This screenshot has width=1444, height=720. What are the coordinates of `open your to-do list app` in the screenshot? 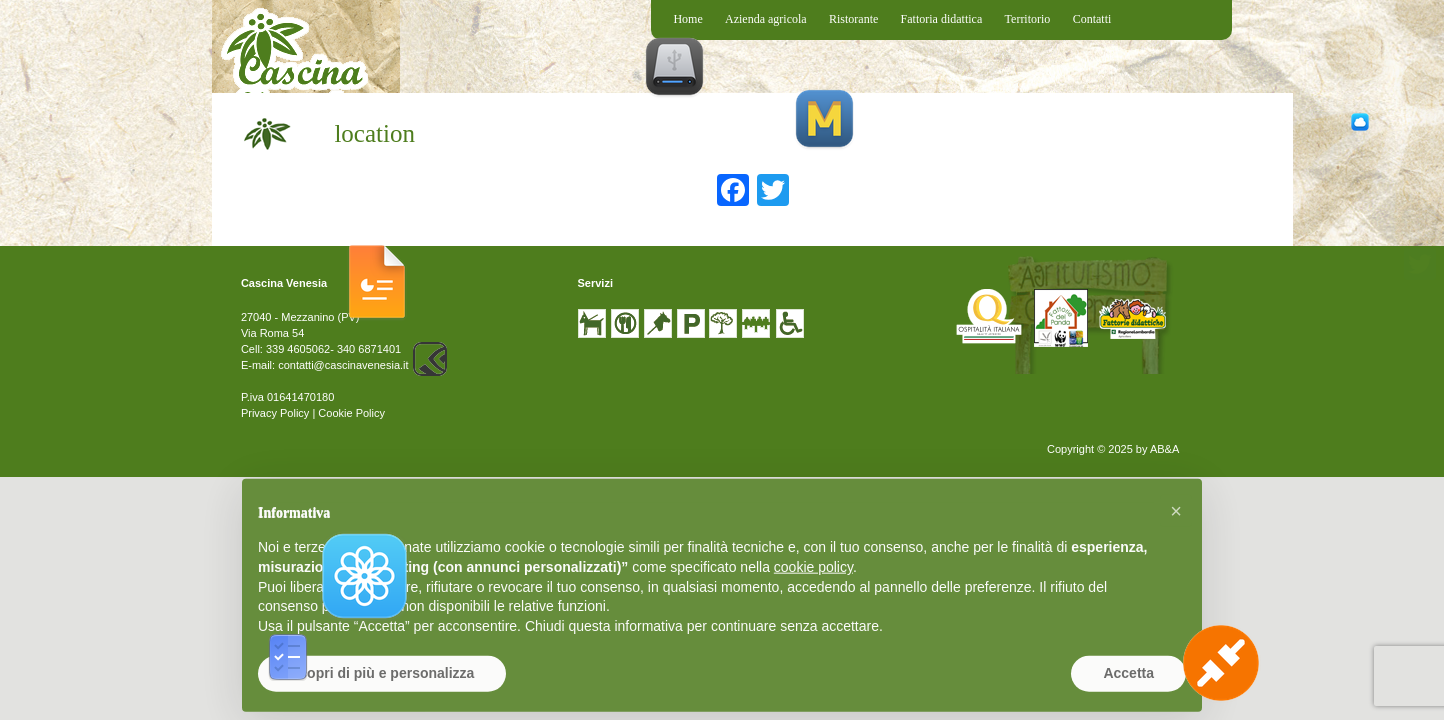 It's located at (288, 657).